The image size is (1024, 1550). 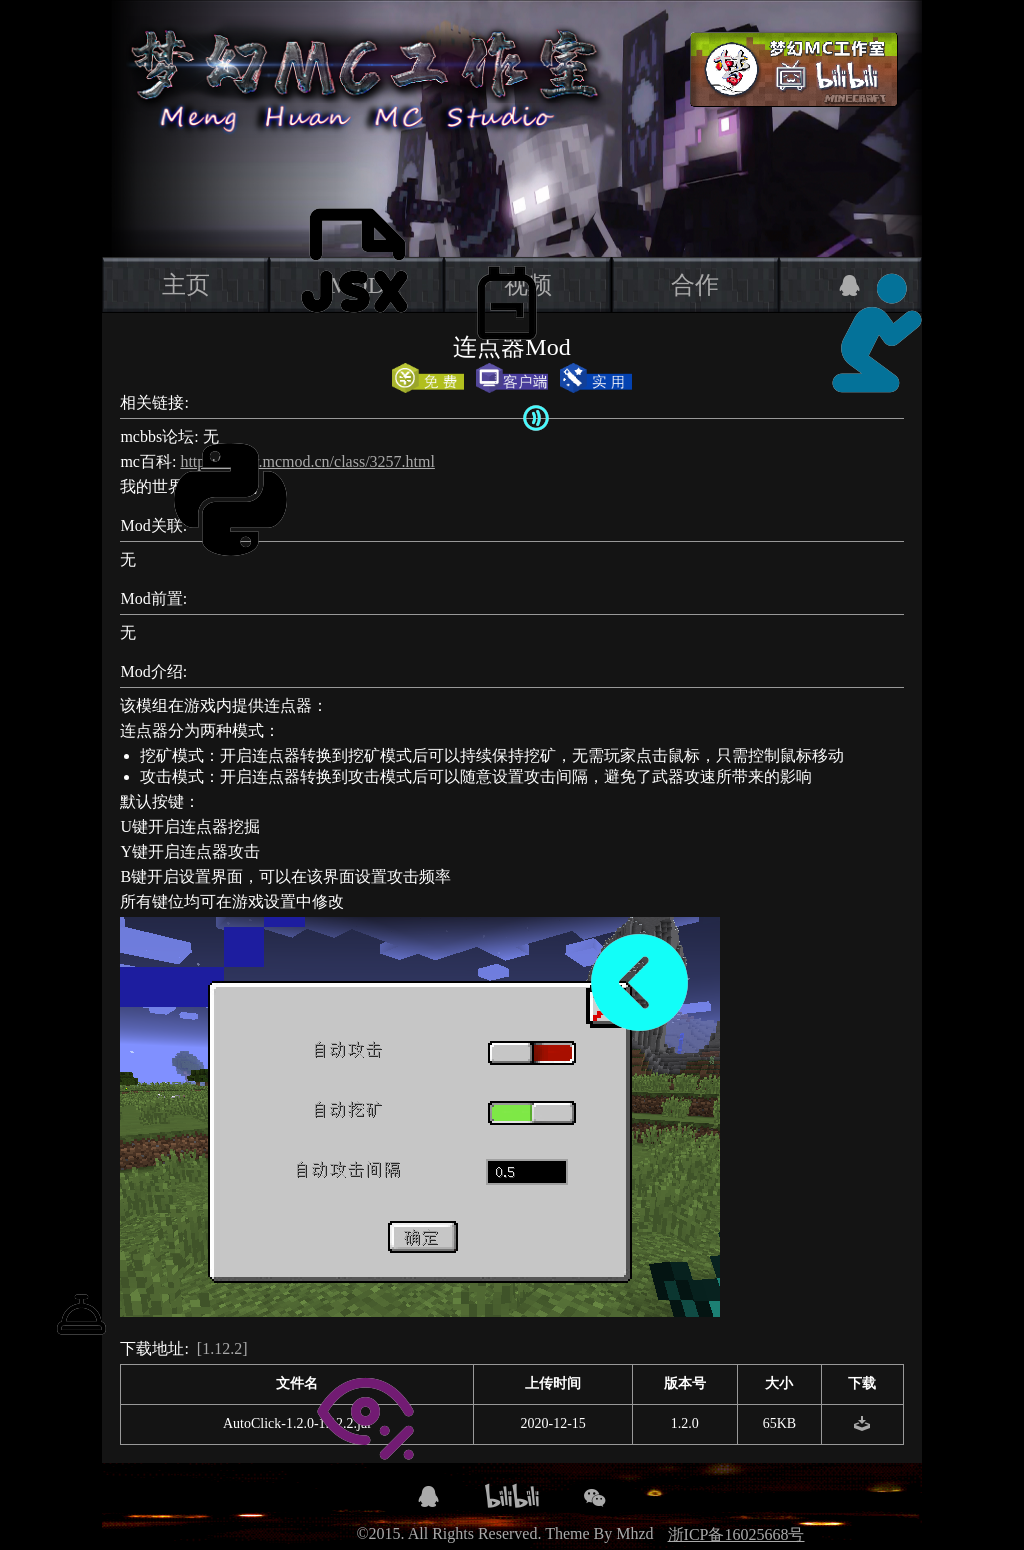 I want to click on indicates python programming language support, so click(x=230, y=499).